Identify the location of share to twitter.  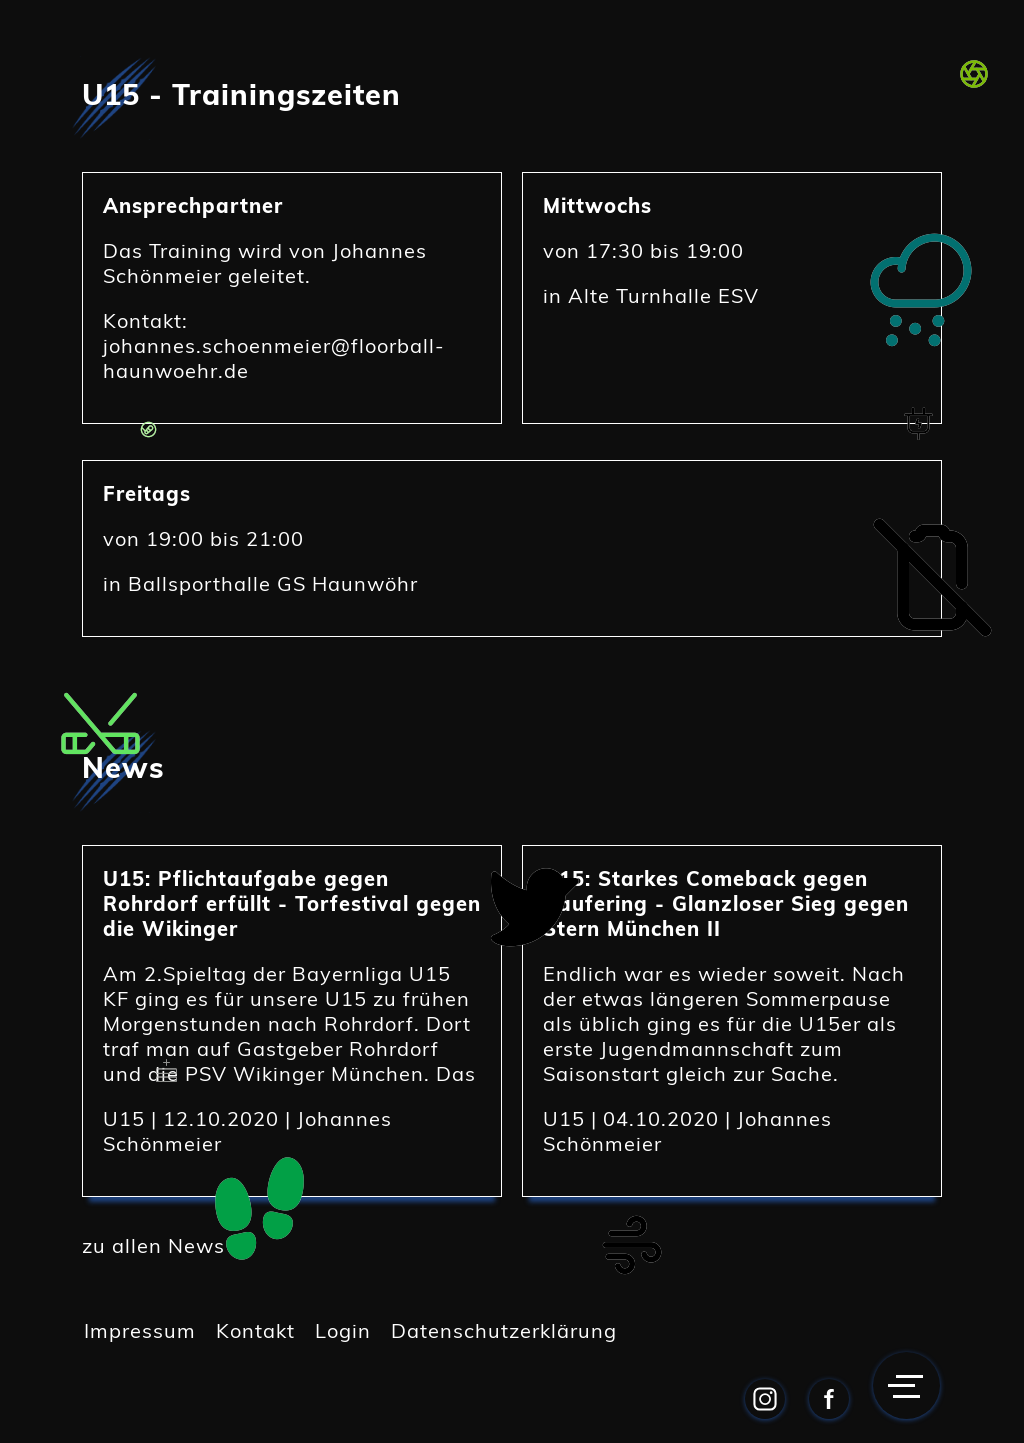
(530, 904).